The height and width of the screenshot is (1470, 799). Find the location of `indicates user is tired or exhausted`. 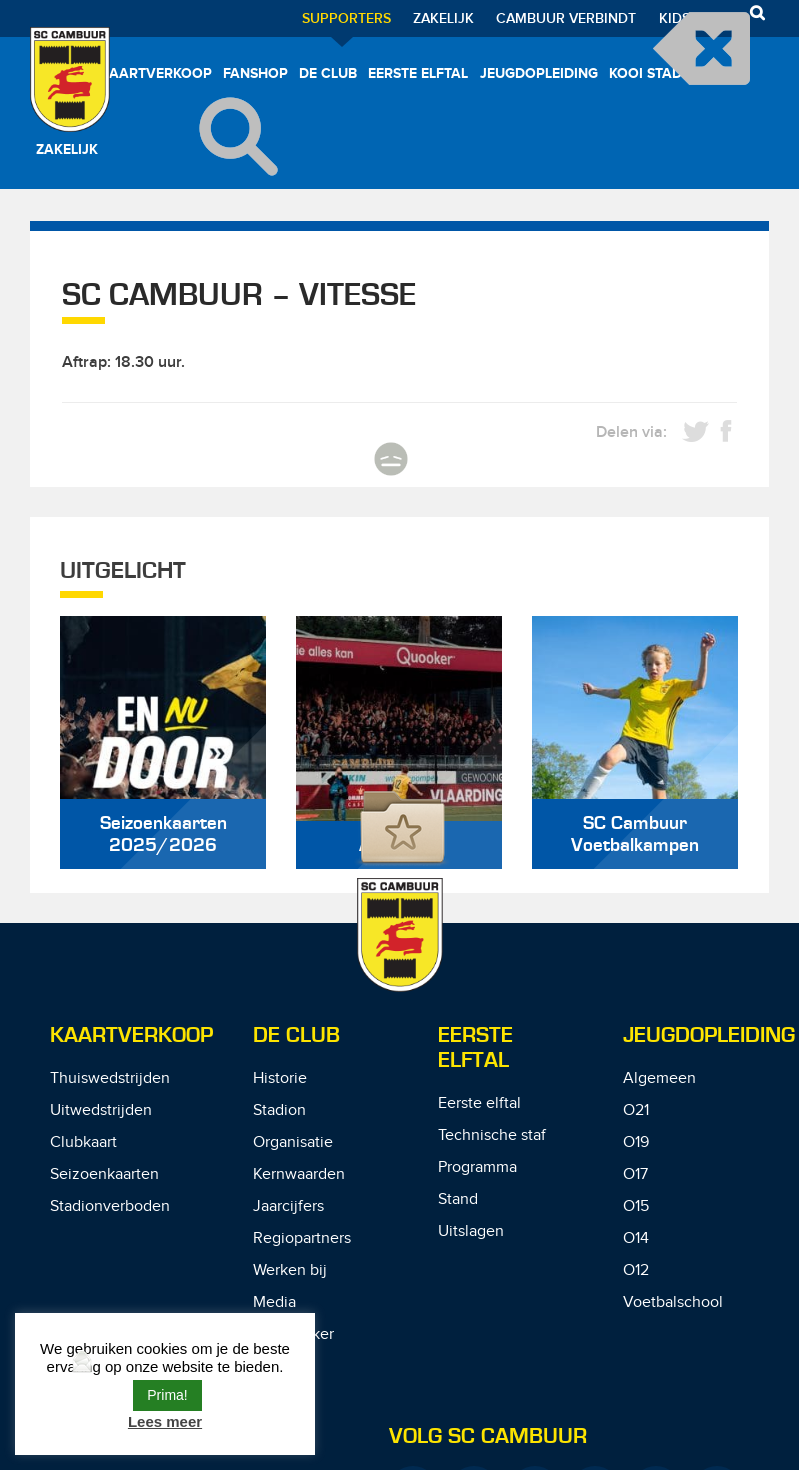

indicates user is tired or exhausted is located at coordinates (391, 459).